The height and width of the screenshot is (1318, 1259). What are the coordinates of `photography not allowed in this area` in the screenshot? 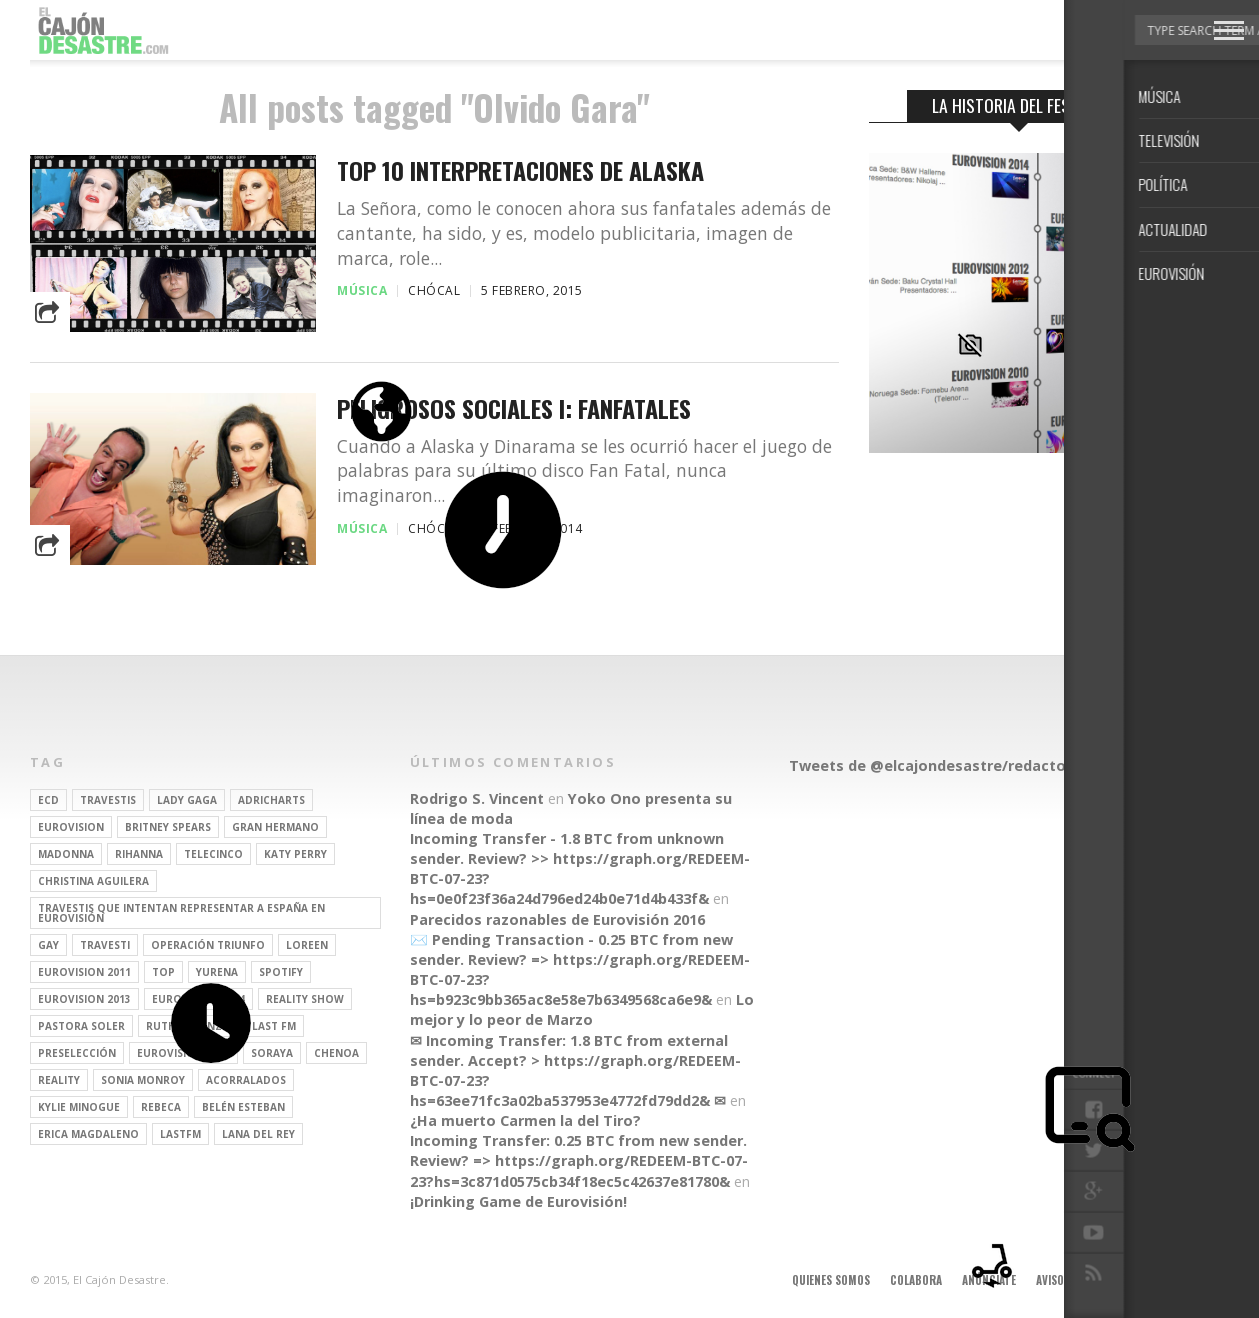 It's located at (970, 344).